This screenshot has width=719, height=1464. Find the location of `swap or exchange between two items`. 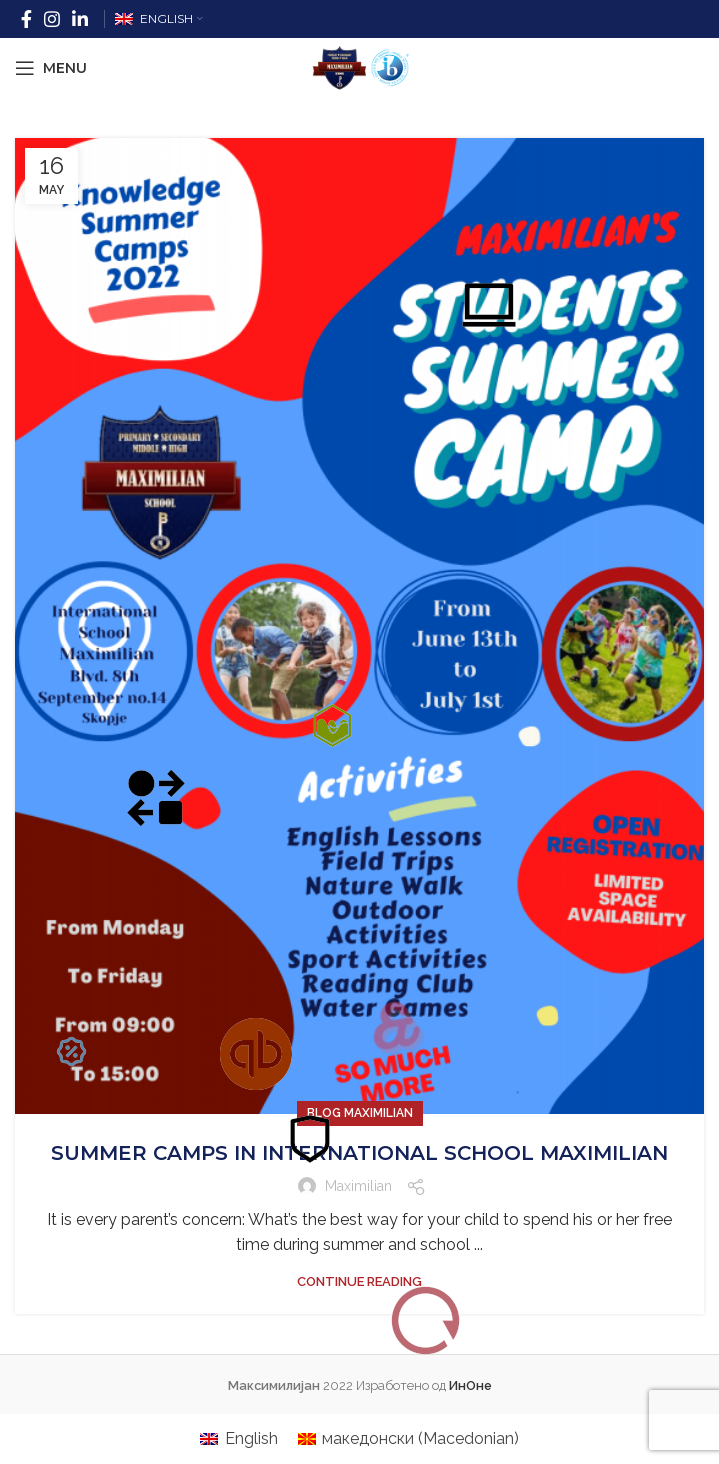

swap or exchange between two items is located at coordinates (156, 798).